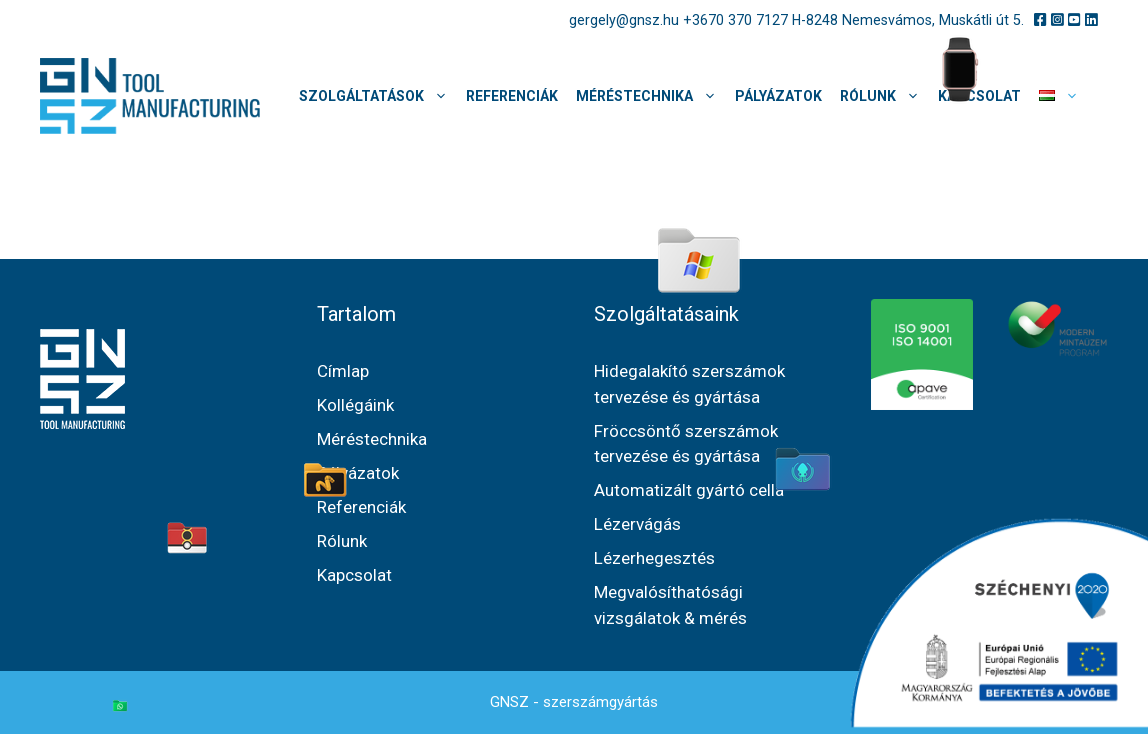 The width and height of the screenshot is (1148, 734). What do you see at coordinates (802, 470) in the screenshot?
I see `open folder containing GitKraken projects` at bounding box center [802, 470].